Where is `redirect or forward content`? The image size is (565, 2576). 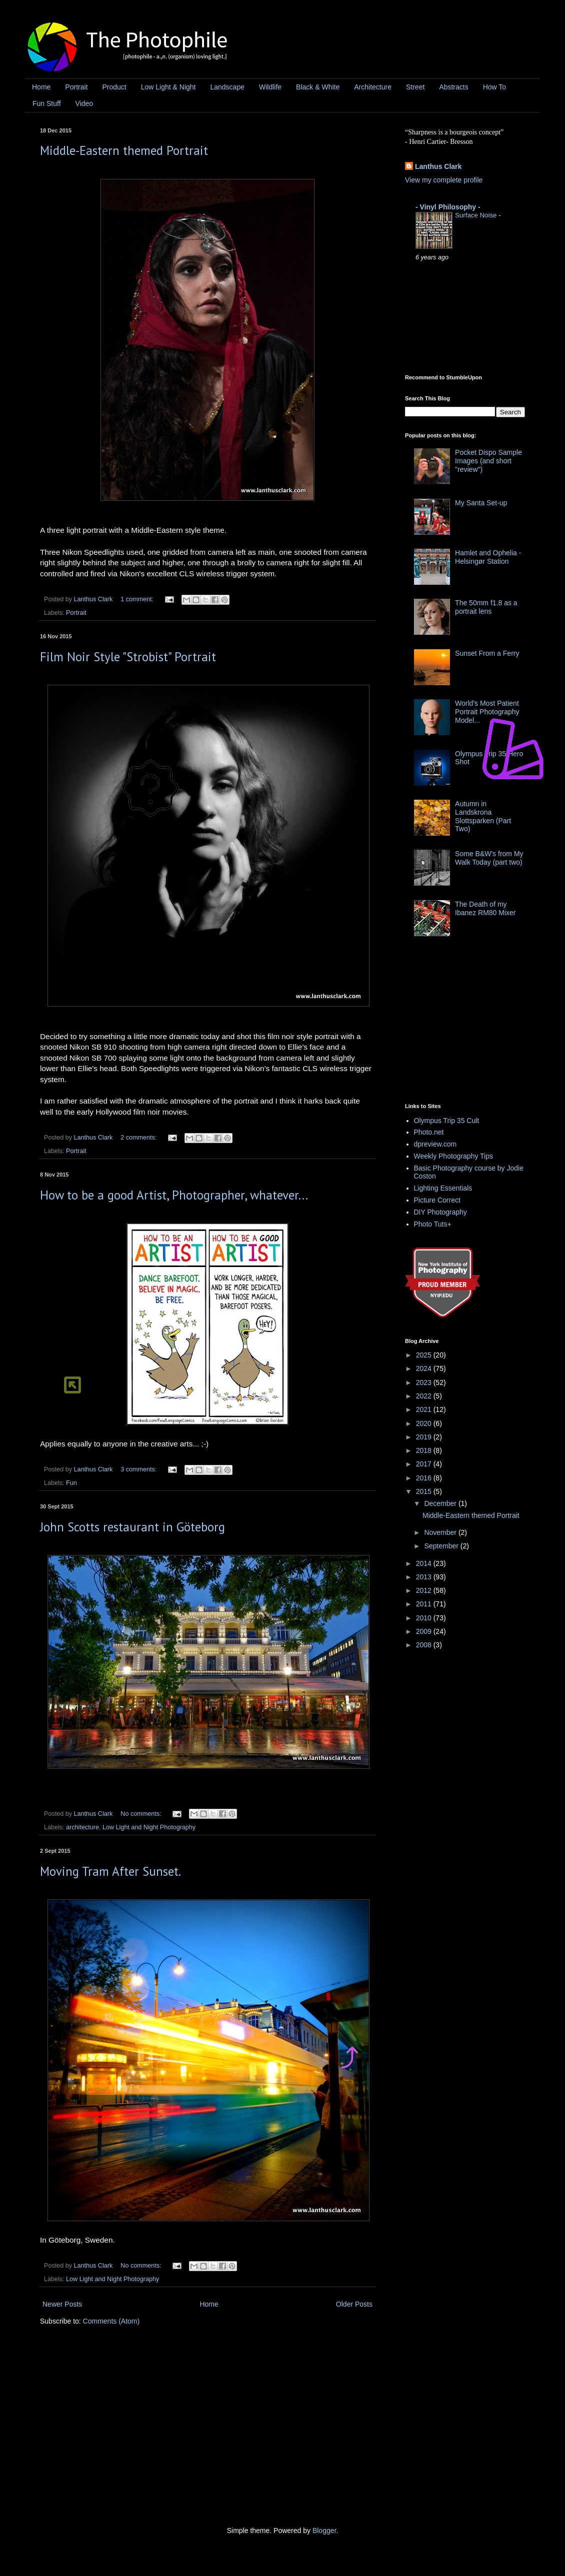
redirect or forward content is located at coordinates (350, 2057).